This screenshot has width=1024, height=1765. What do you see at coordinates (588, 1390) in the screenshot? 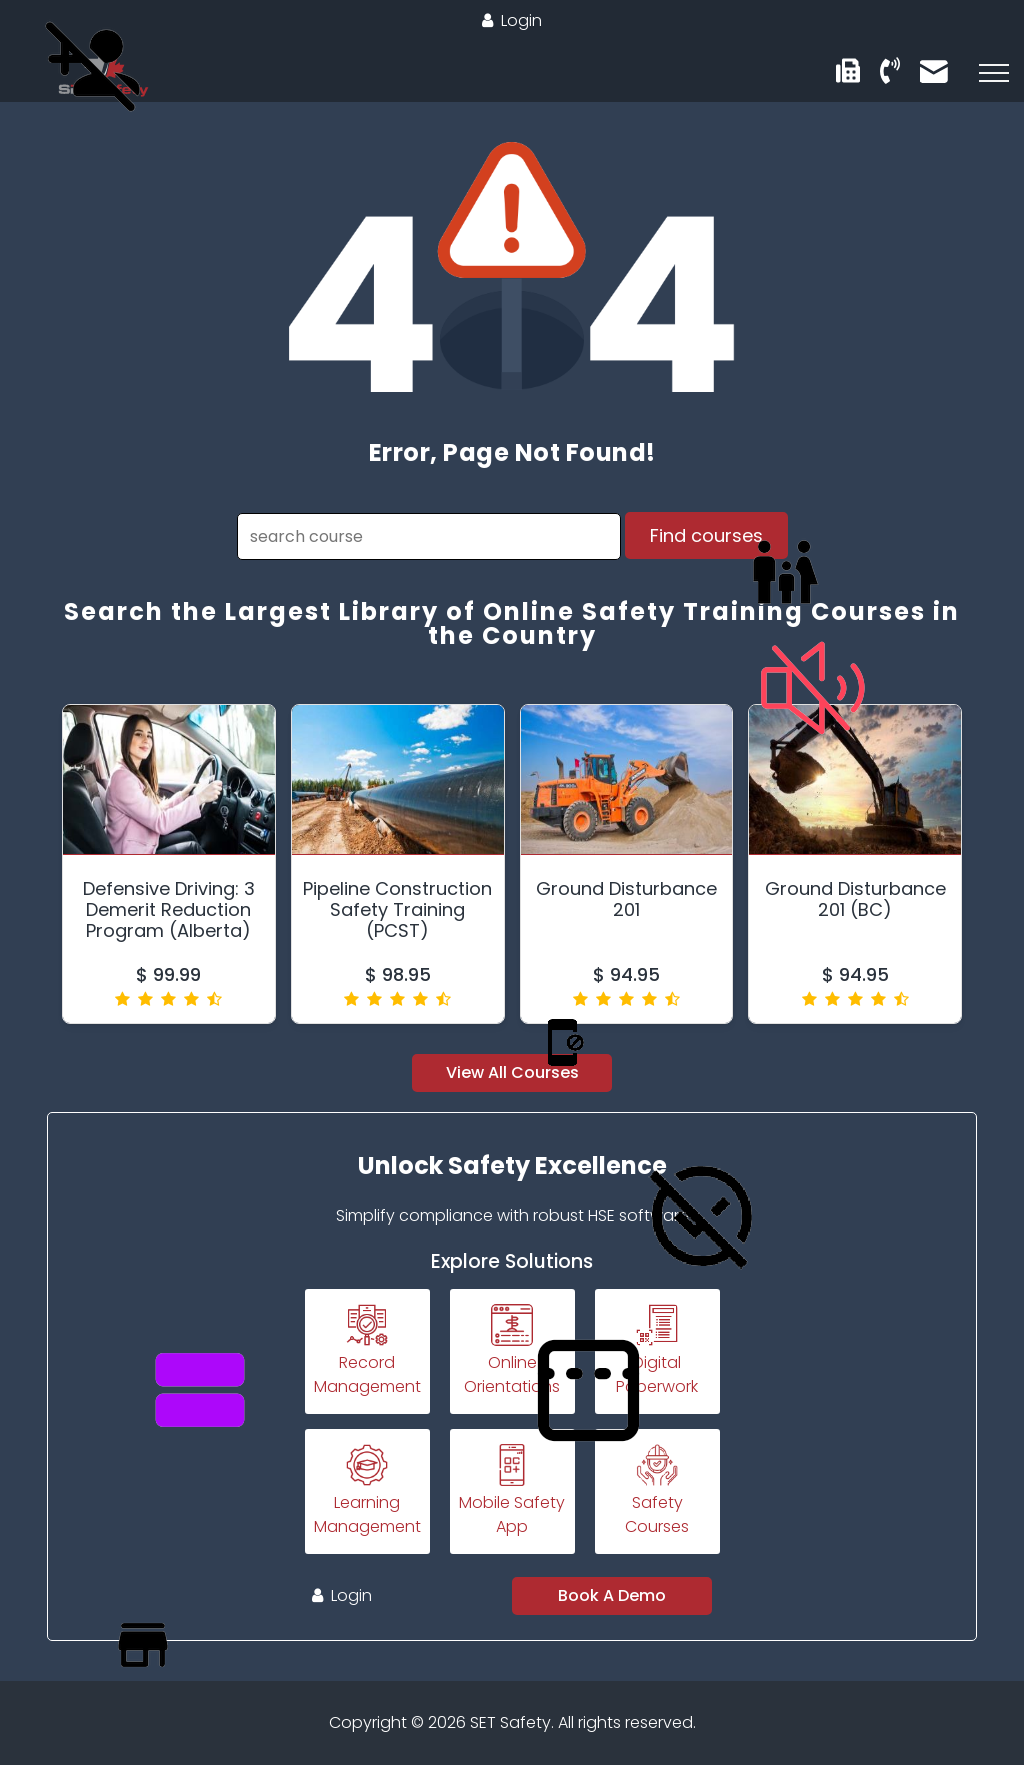
I see `toggle navbar visibility off` at bounding box center [588, 1390].